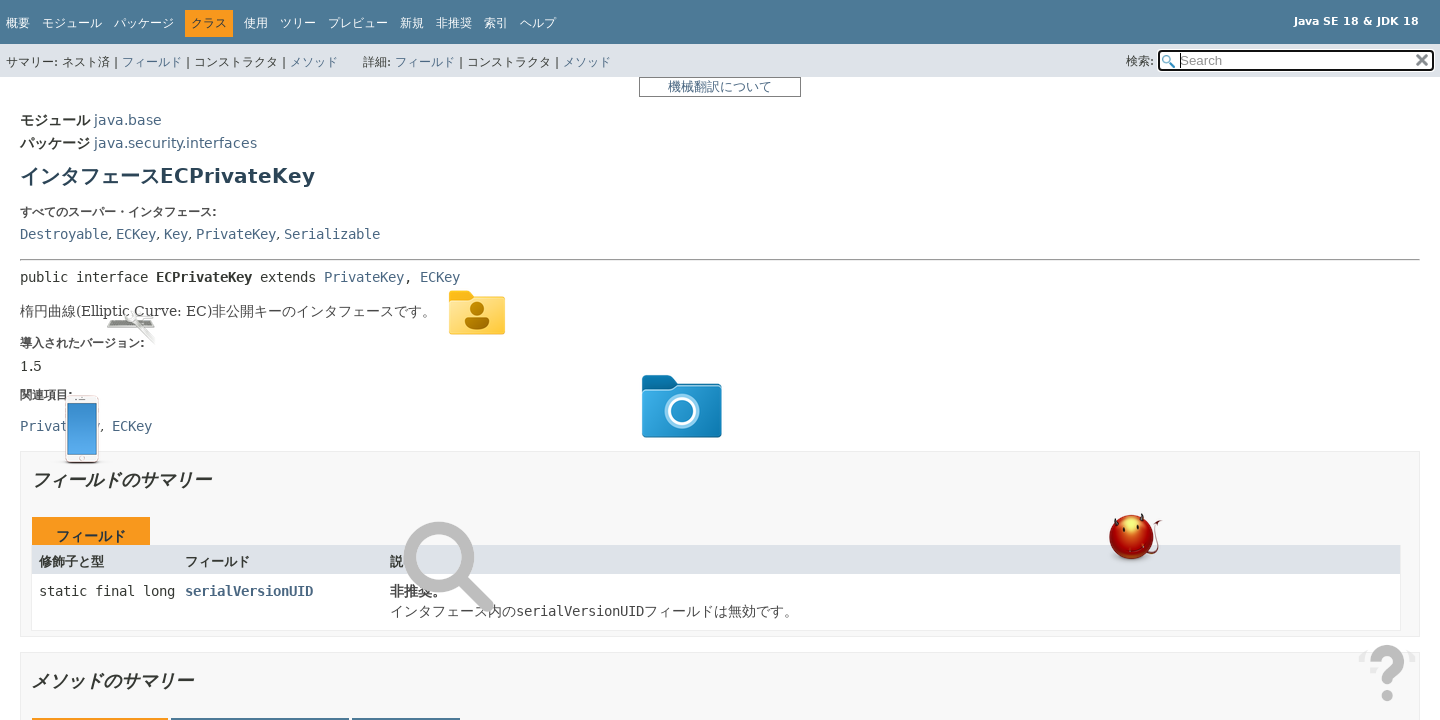 This screenshot has width=1440, height=720. I want to click on indicates a mischievous or playful mood in chat, so click(1135, 538).